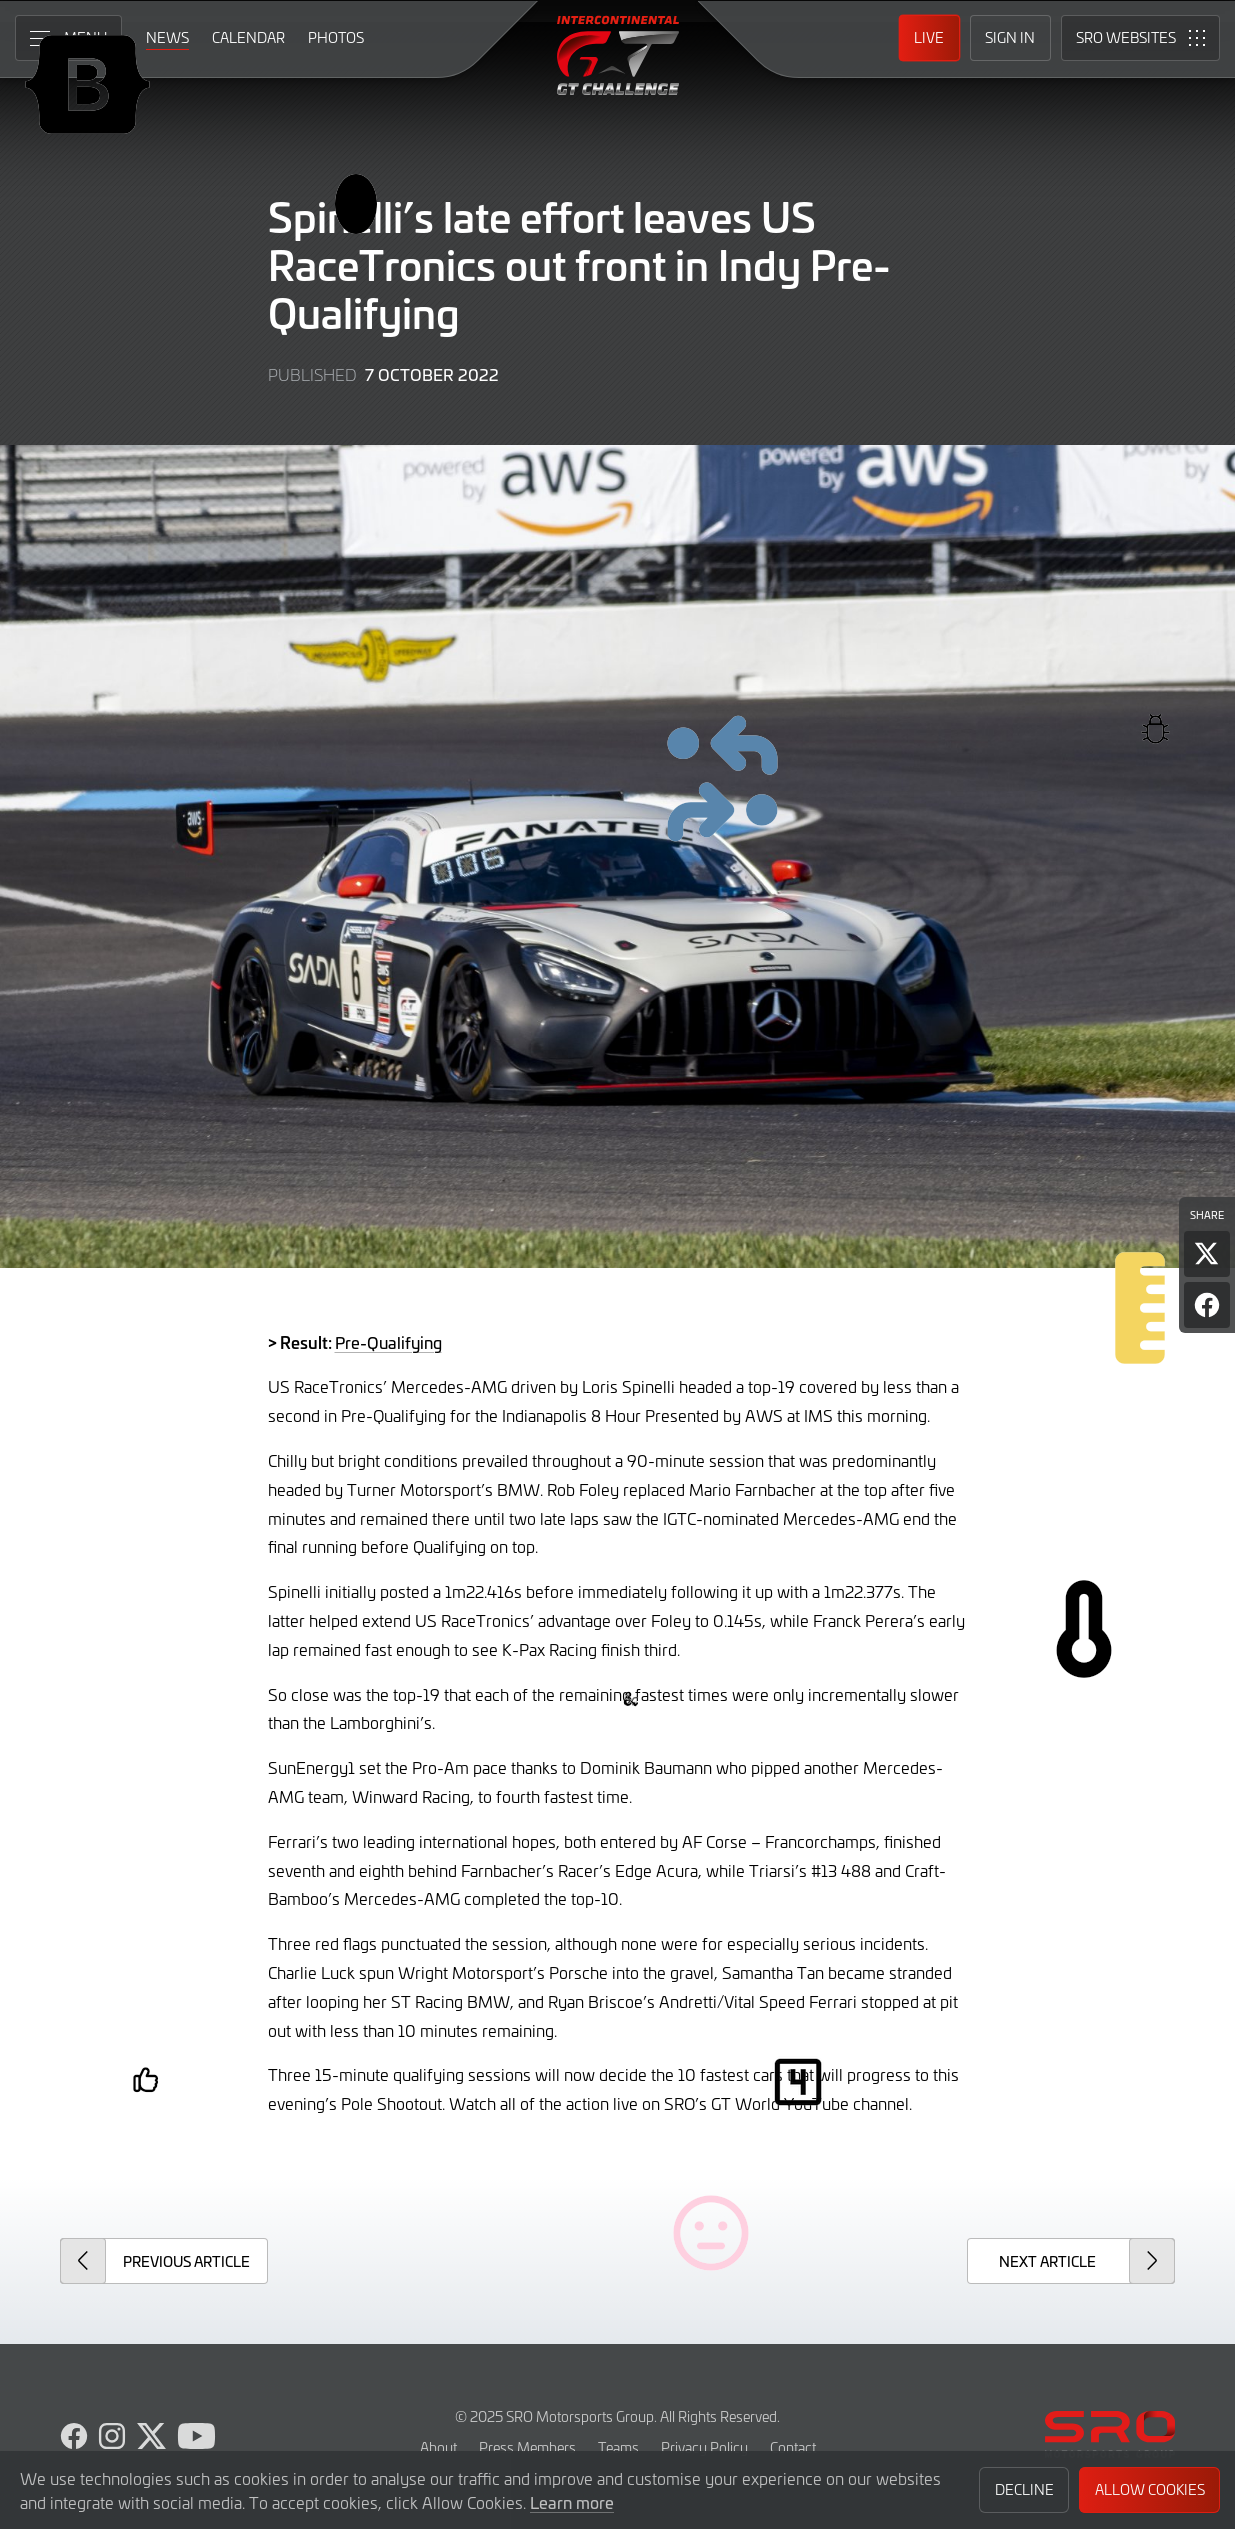  What do you see at coordinates (722, 782) in the screenshot?
I see `merge or converge items to endpoints` at bounding box center [722, 782].